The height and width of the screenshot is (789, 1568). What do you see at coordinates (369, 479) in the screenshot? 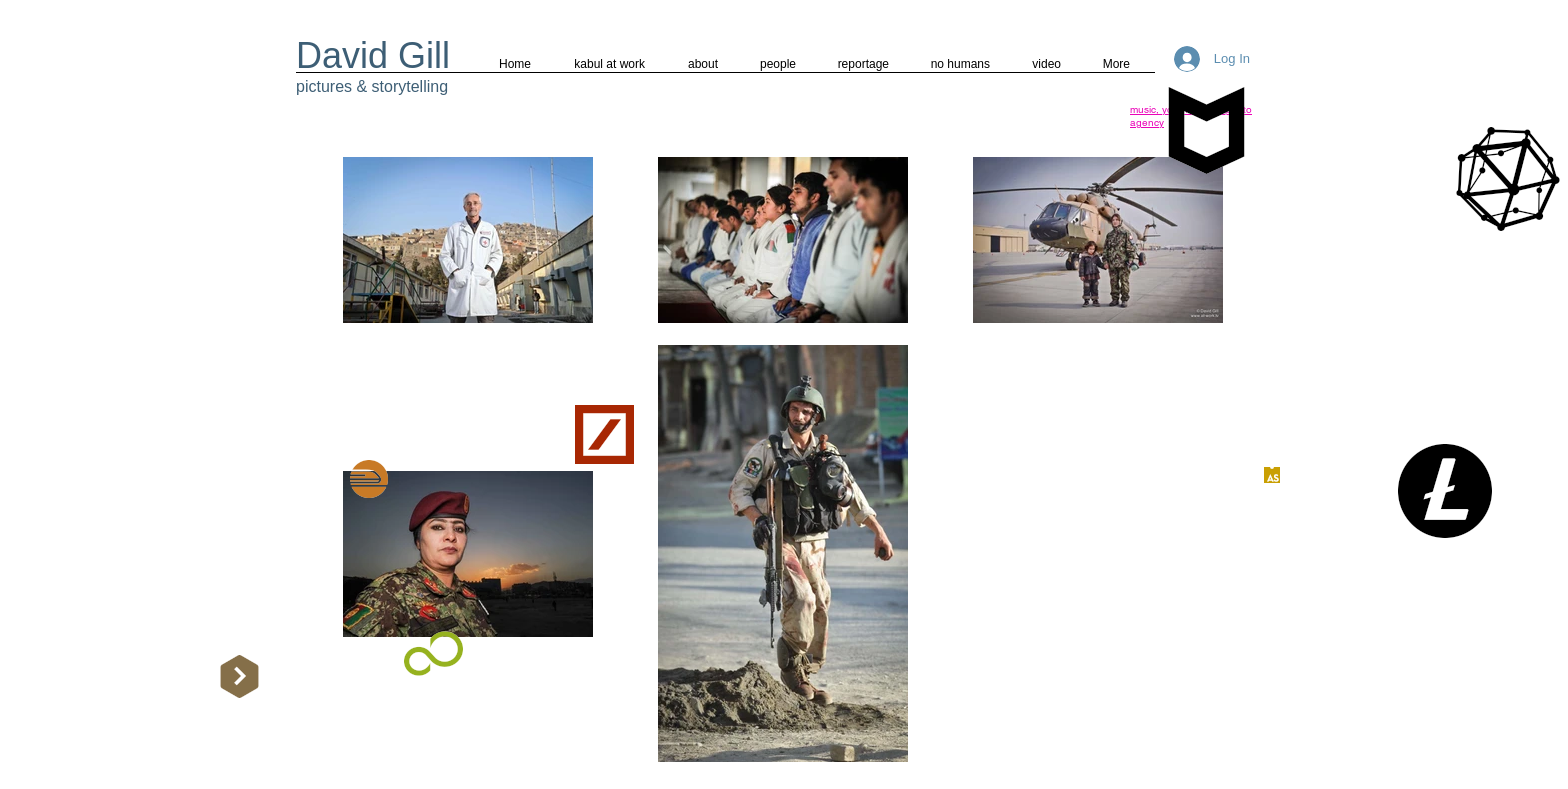
I see `railway app logo` at bounding box center [369, 479].